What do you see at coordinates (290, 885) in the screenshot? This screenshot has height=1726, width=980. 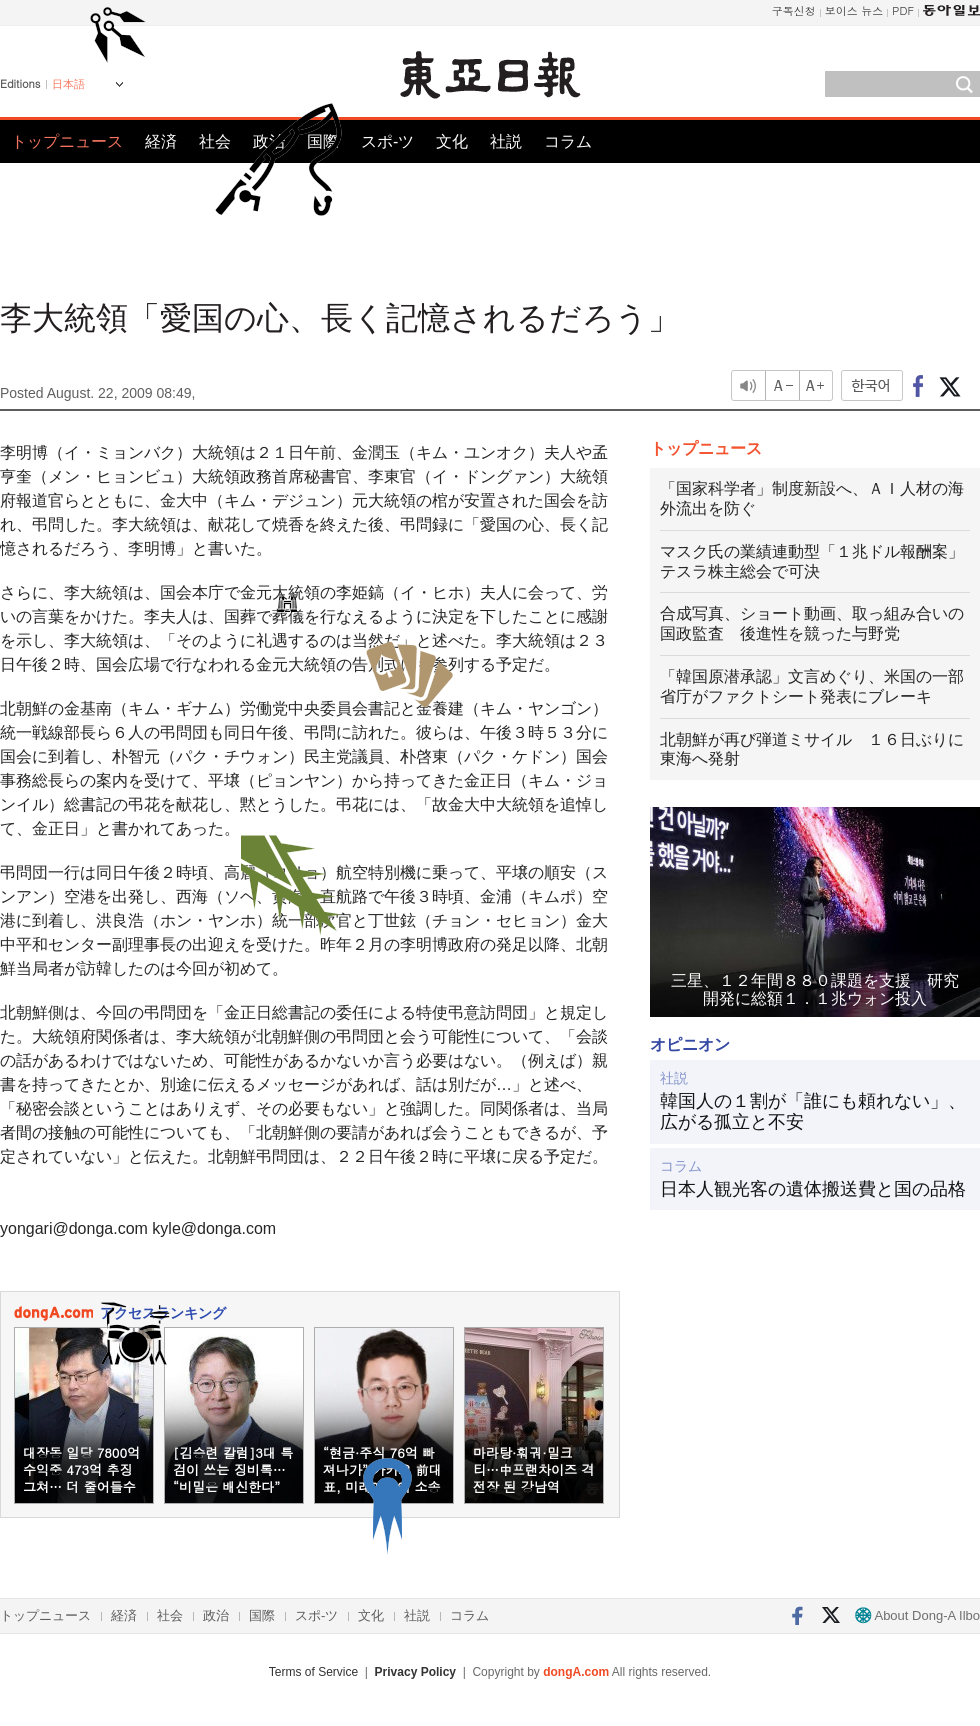 I see `select spiked tail attack for creature` at bounding box center [290, 885].